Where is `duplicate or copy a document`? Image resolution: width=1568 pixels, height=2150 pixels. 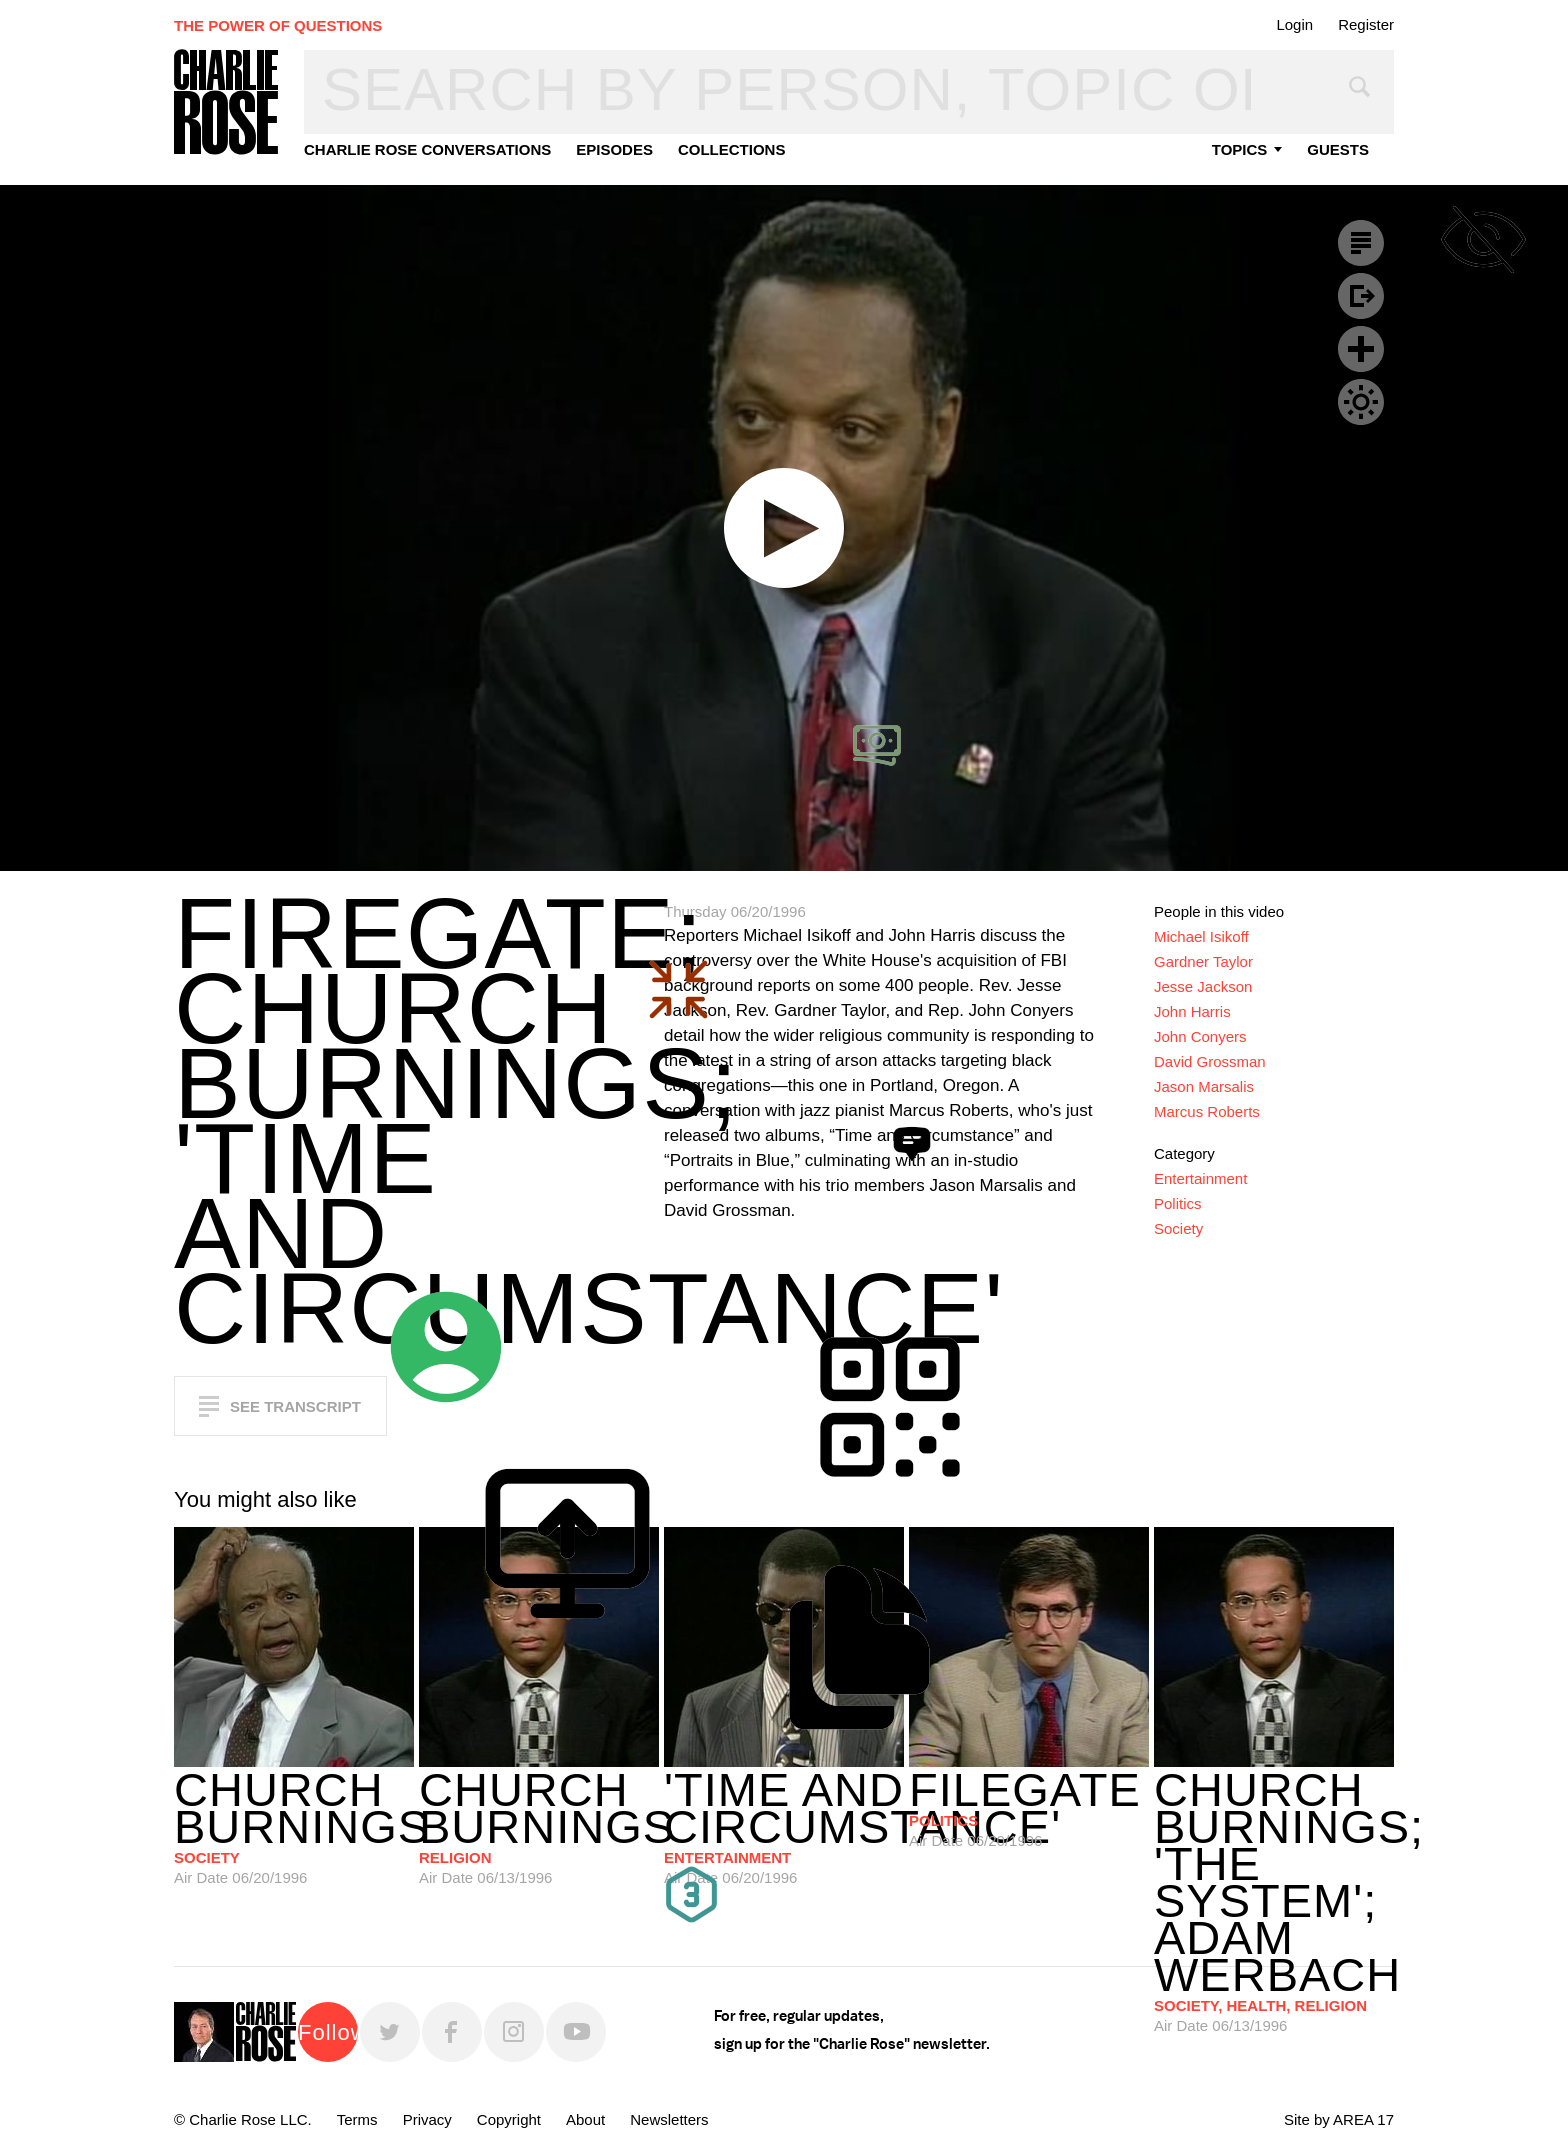 duplicate or copy a document is located at coordinates (859, 1647).